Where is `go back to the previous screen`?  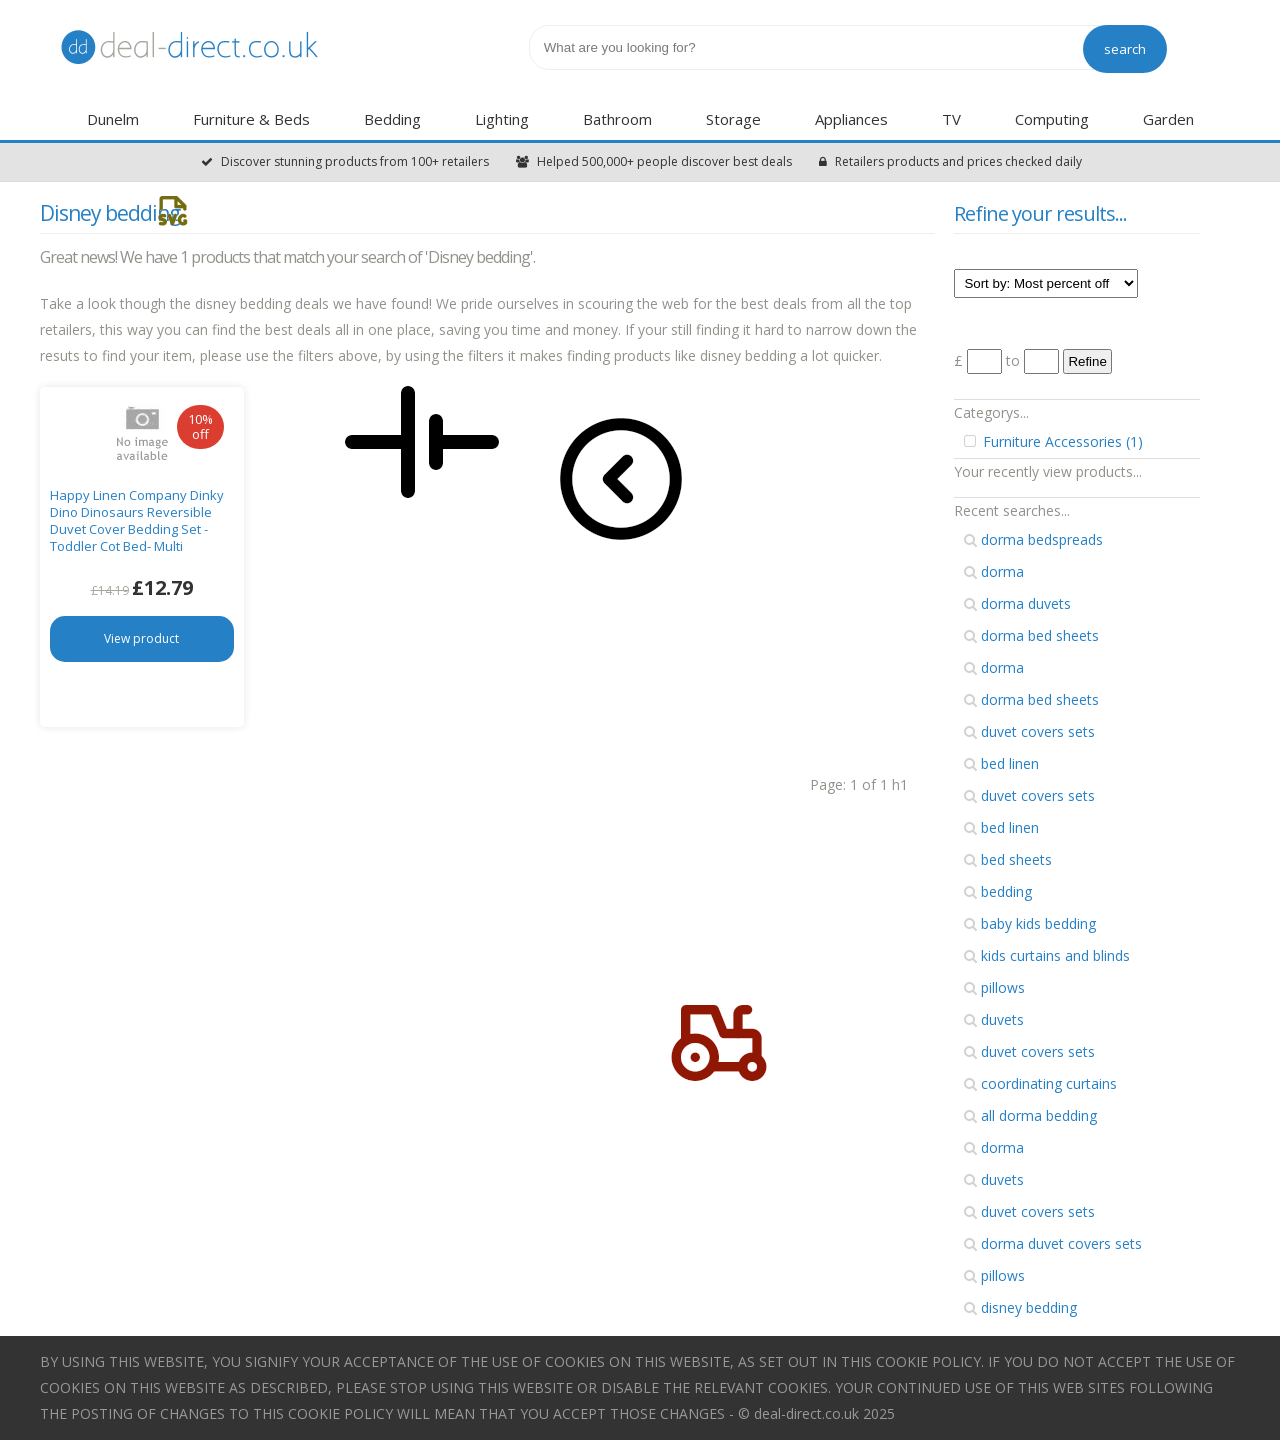 go back to the previous screen is located at coordinates (621, 479).